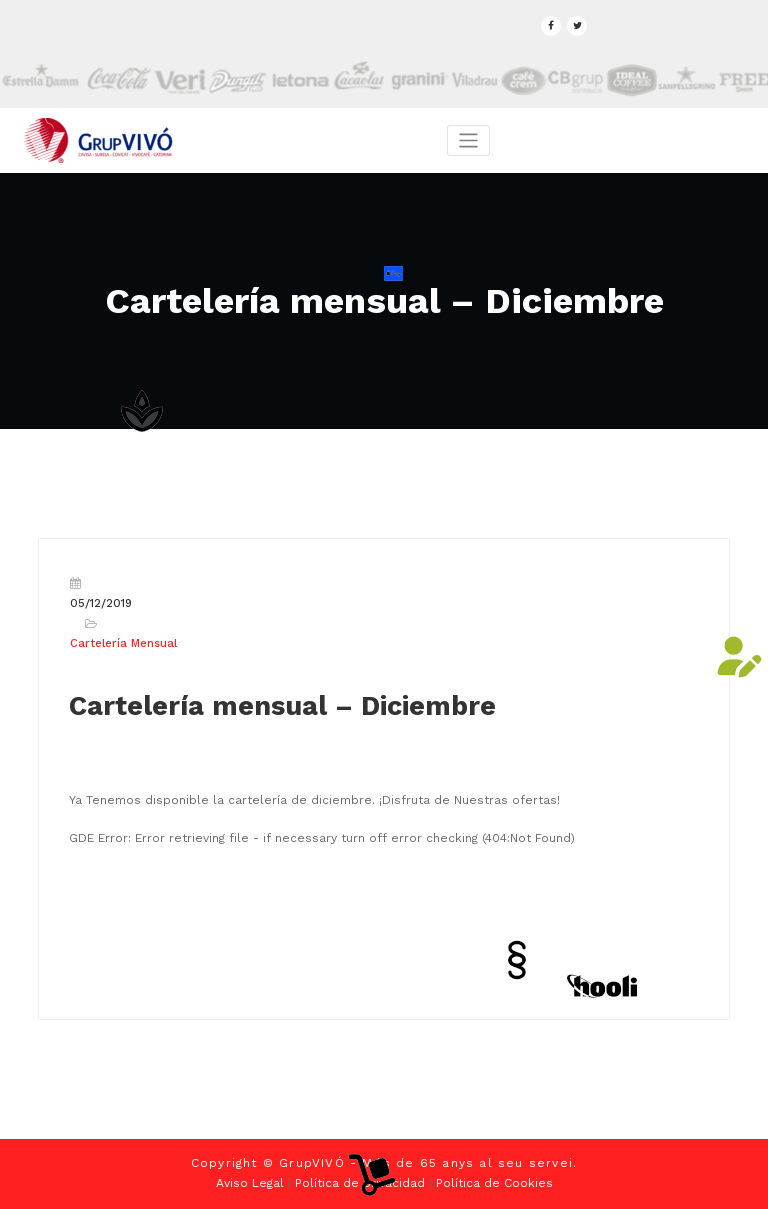 The image size is (768, 1209). I want to click on pay with Apple Pay, so click(393, 273).